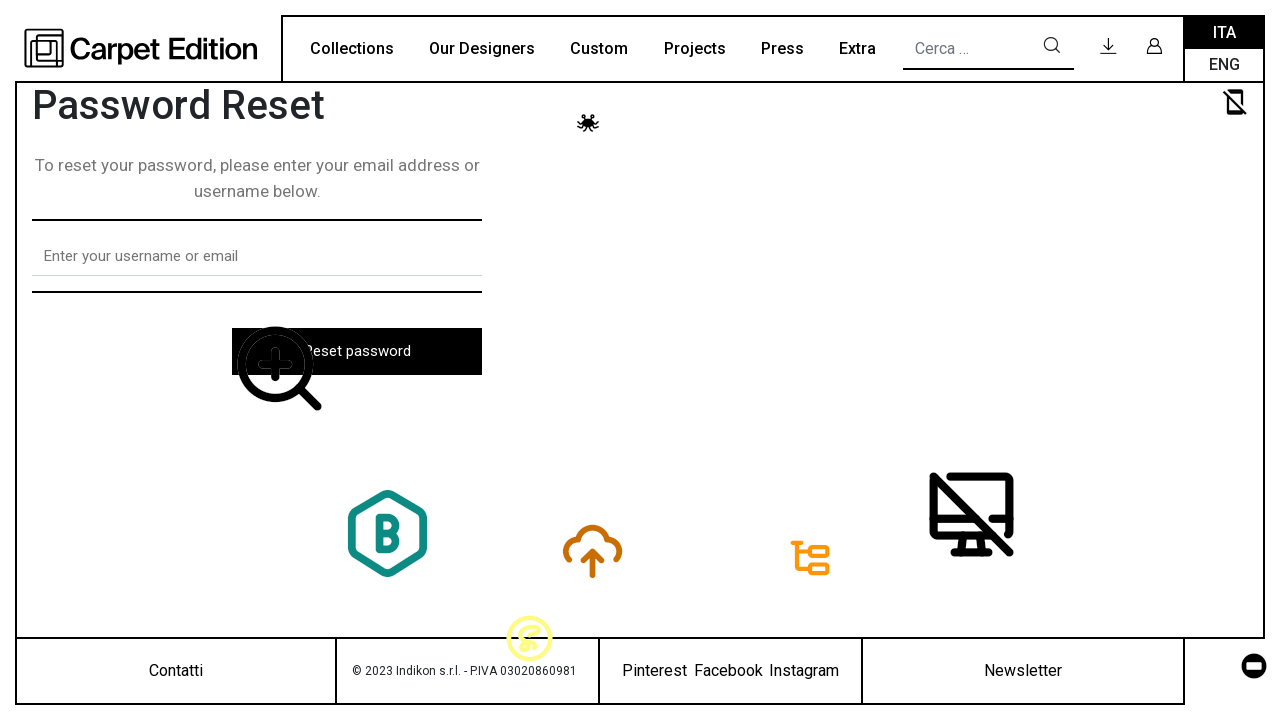 This screenshot has width=1280, height=720. Describe the element at coordinates (592, 551) in the screenshot. I see `upload file to cloud storage` at that location.